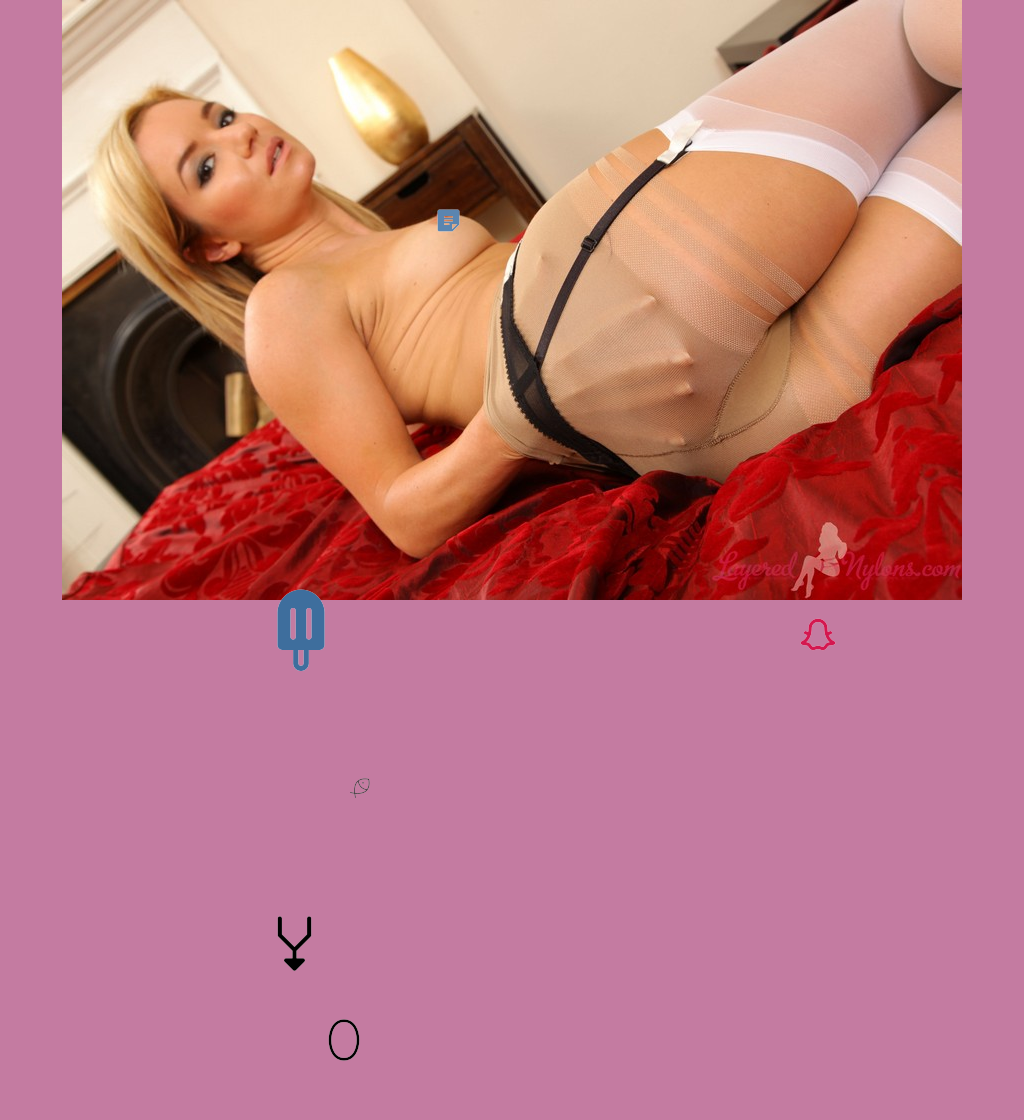 This screenshot has height=1120, width=1024. Describe the element at coordinates (448, 220) in the screenshot. I see `create a new note` at that location.